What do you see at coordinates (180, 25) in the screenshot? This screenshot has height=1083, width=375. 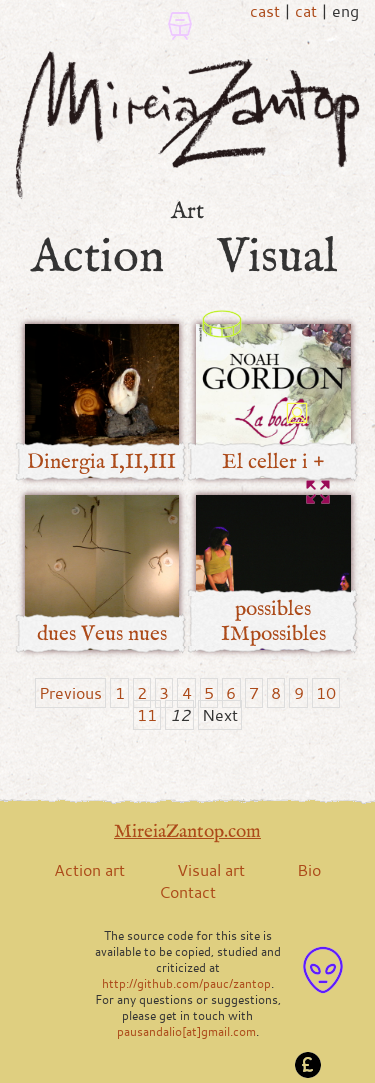 I see `view regional train schedules` at bounding box center [180, 25].